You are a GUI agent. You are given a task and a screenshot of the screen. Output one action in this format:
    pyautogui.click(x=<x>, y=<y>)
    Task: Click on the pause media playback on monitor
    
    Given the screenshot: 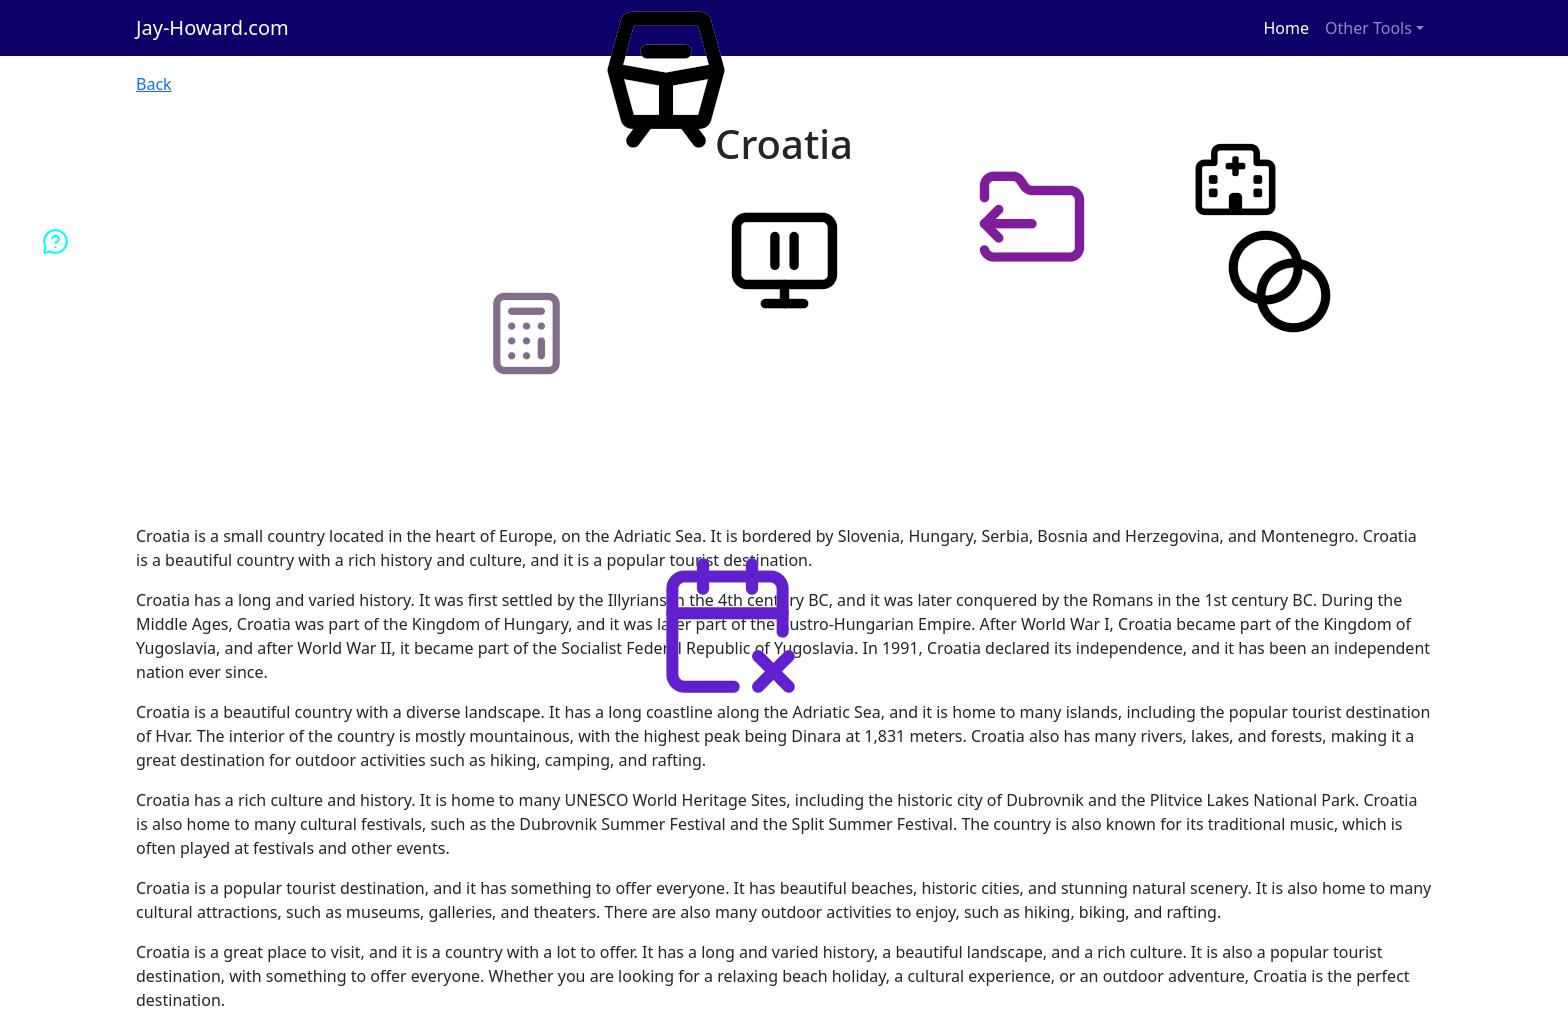 What is the action you would take?
    pyautogui.click(x=784, y=260)
    